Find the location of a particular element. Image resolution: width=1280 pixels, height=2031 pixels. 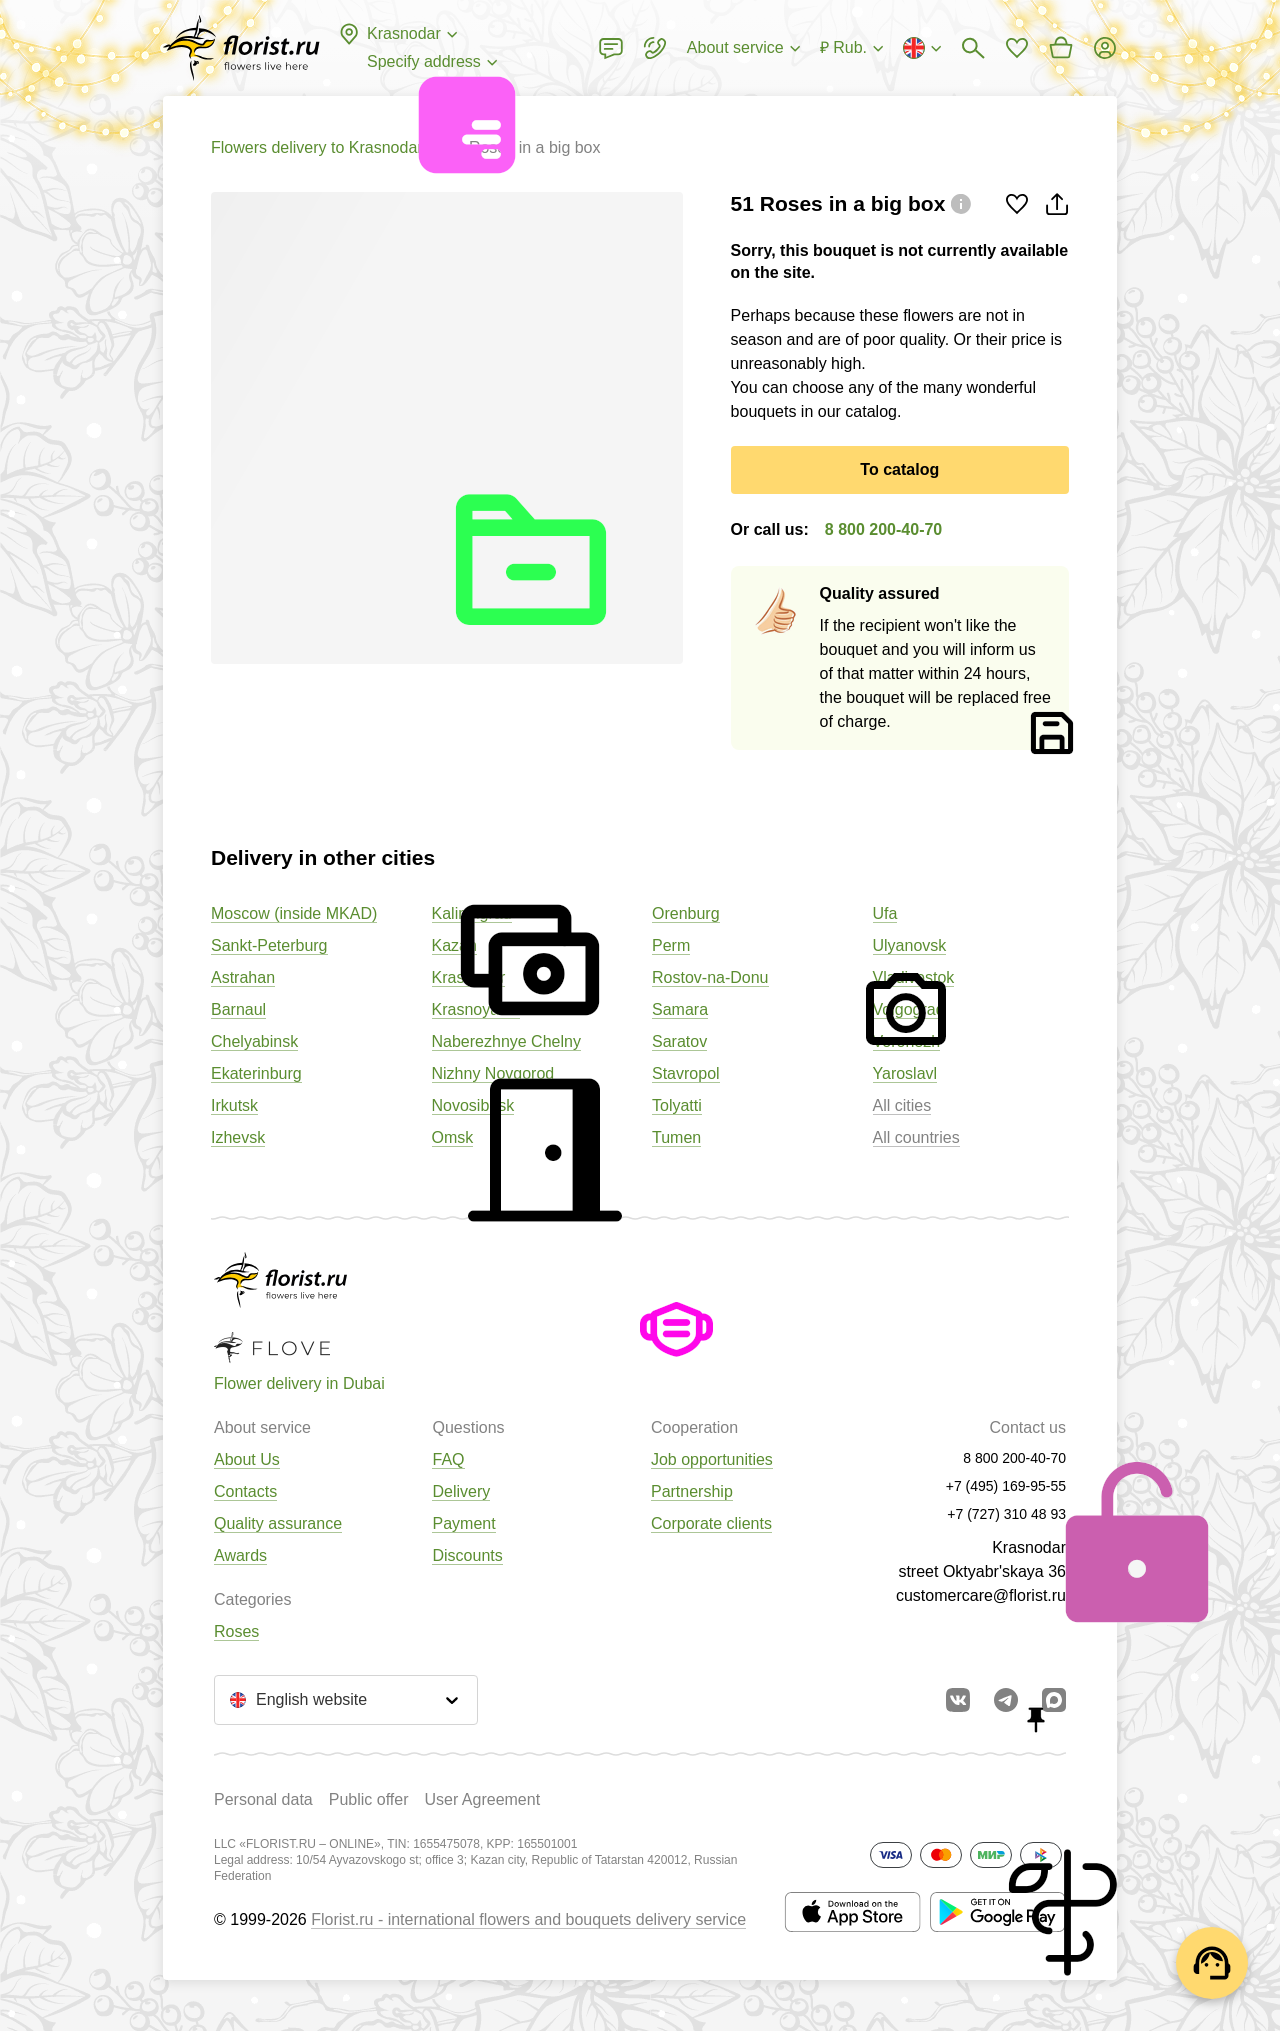

indicates mask required or health safety guidelines is located at coordinates (676, 1330).